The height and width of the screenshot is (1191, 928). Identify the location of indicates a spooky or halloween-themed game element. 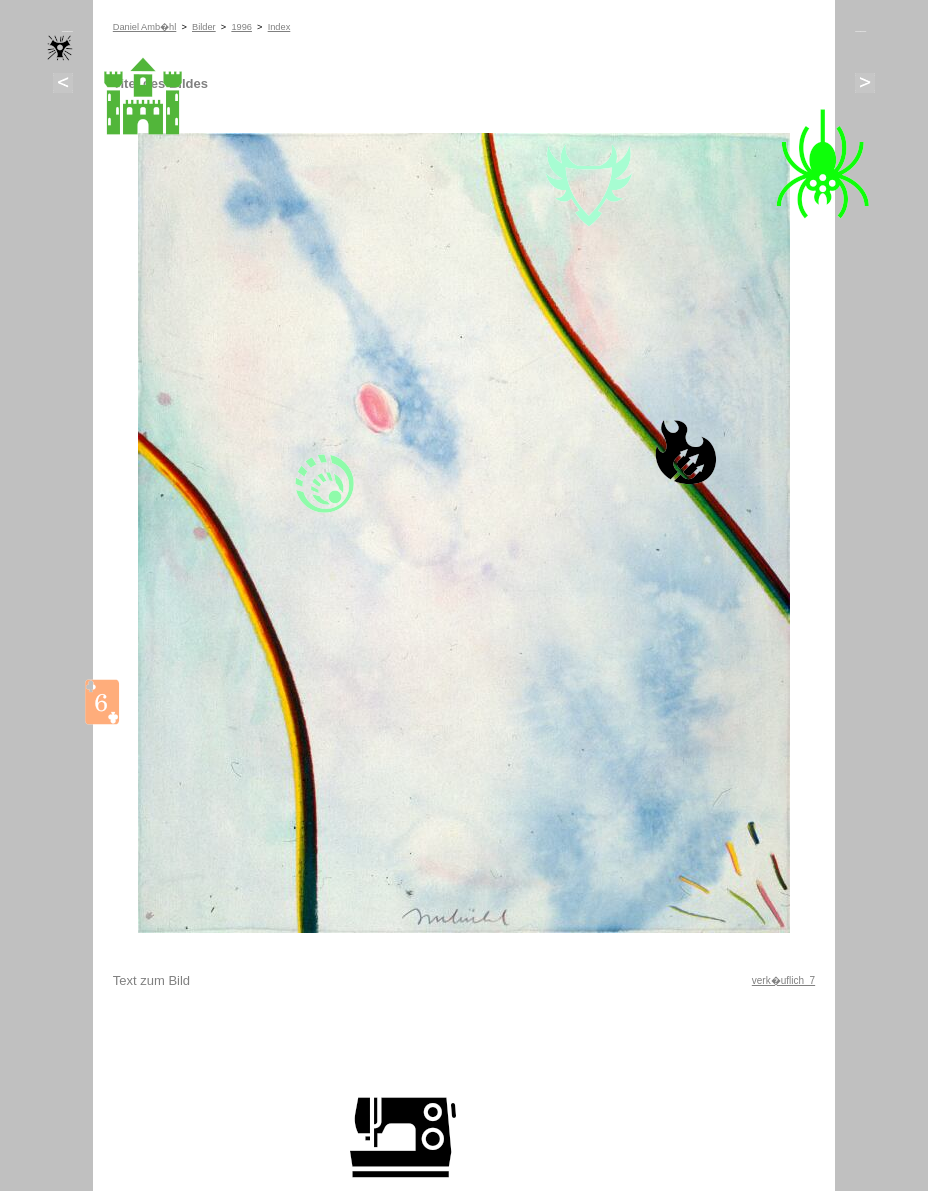
(823, 165).